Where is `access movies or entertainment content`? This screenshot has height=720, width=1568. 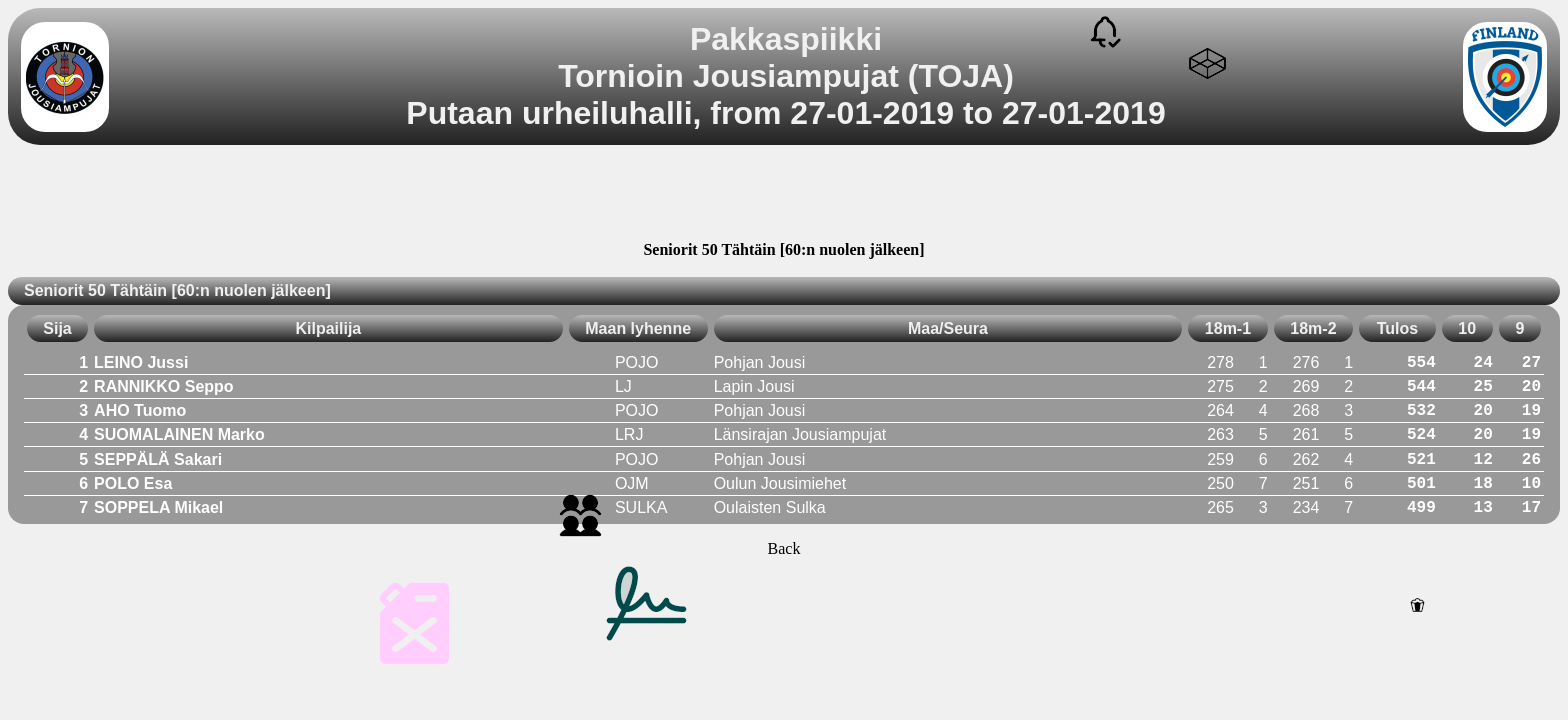
access movies or entertainment content is located at coordinates (1417, 605).